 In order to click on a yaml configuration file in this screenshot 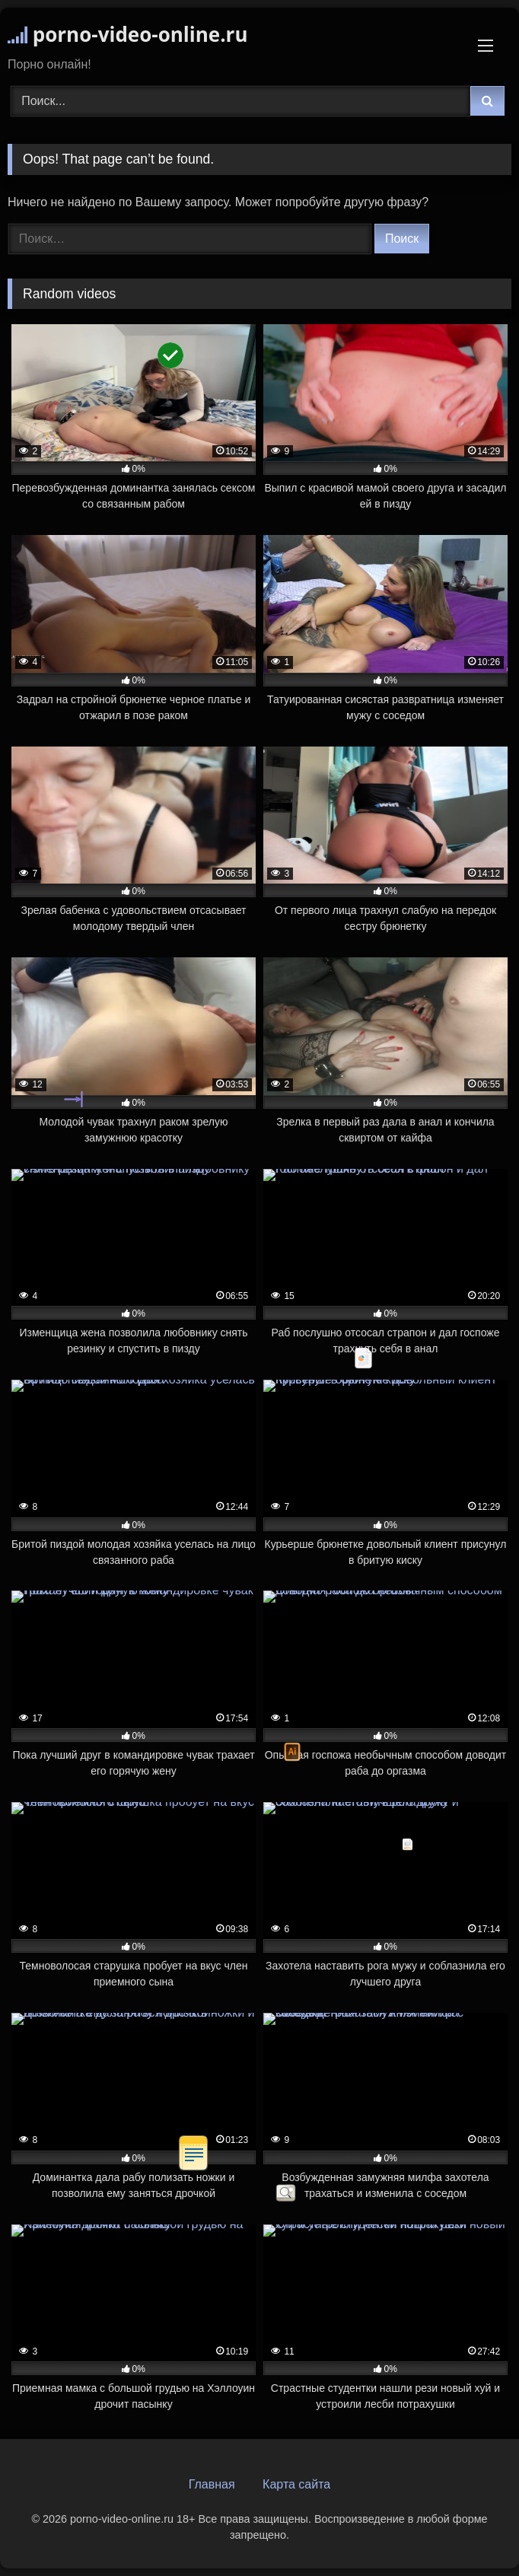, I will do `click(407, 1844)`.